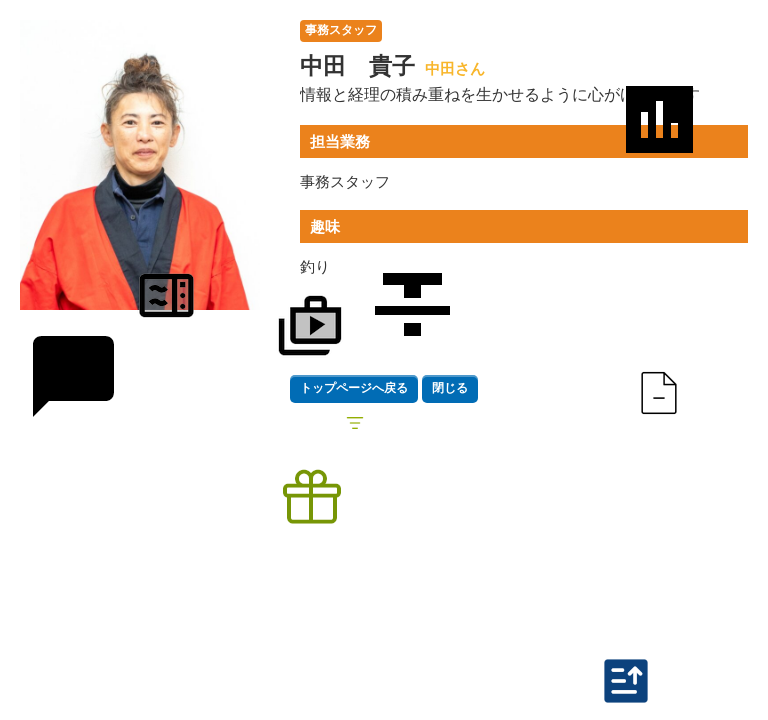  Describe the element at coordinates (73, 376) in the screenshot. I see `open chat or messaging` at that location.